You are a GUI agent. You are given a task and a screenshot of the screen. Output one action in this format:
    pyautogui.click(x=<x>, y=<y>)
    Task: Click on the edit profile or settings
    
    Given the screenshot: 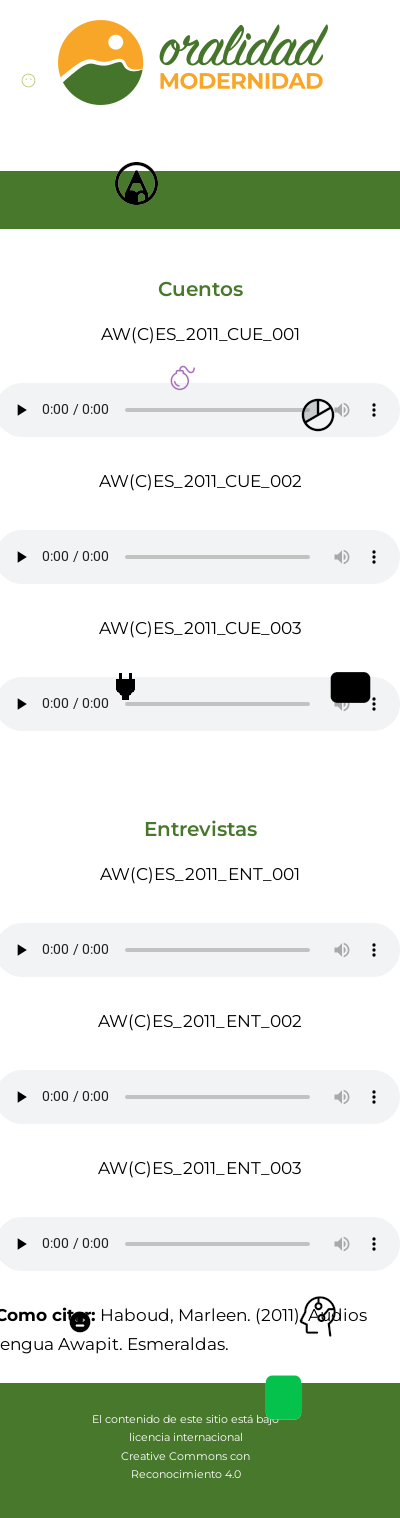 What is the action you would take?
    pyautogui.click(x=136, y=183)
    